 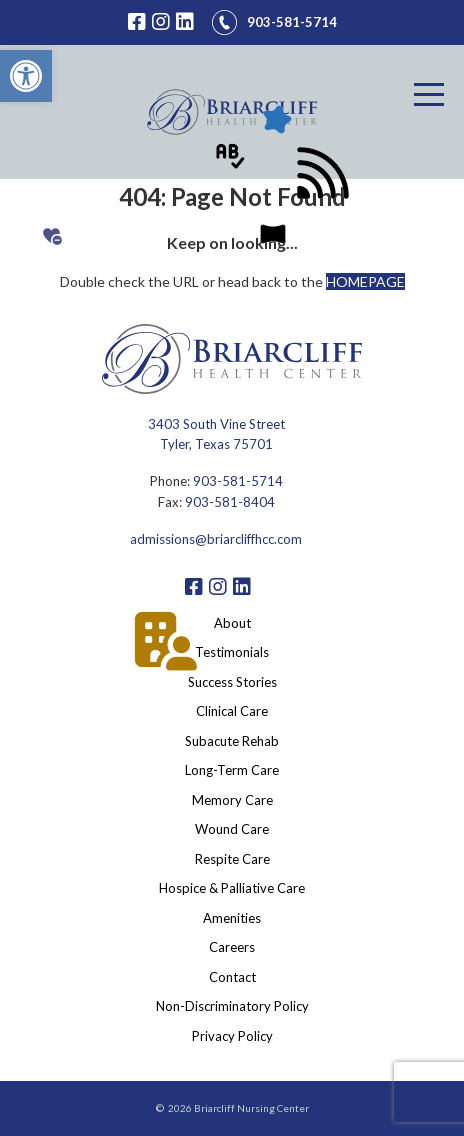 What do you see at coordinates (162, 639) in the screenshot?
I see `view company or workplace profile` at bounding box center [162, 639].